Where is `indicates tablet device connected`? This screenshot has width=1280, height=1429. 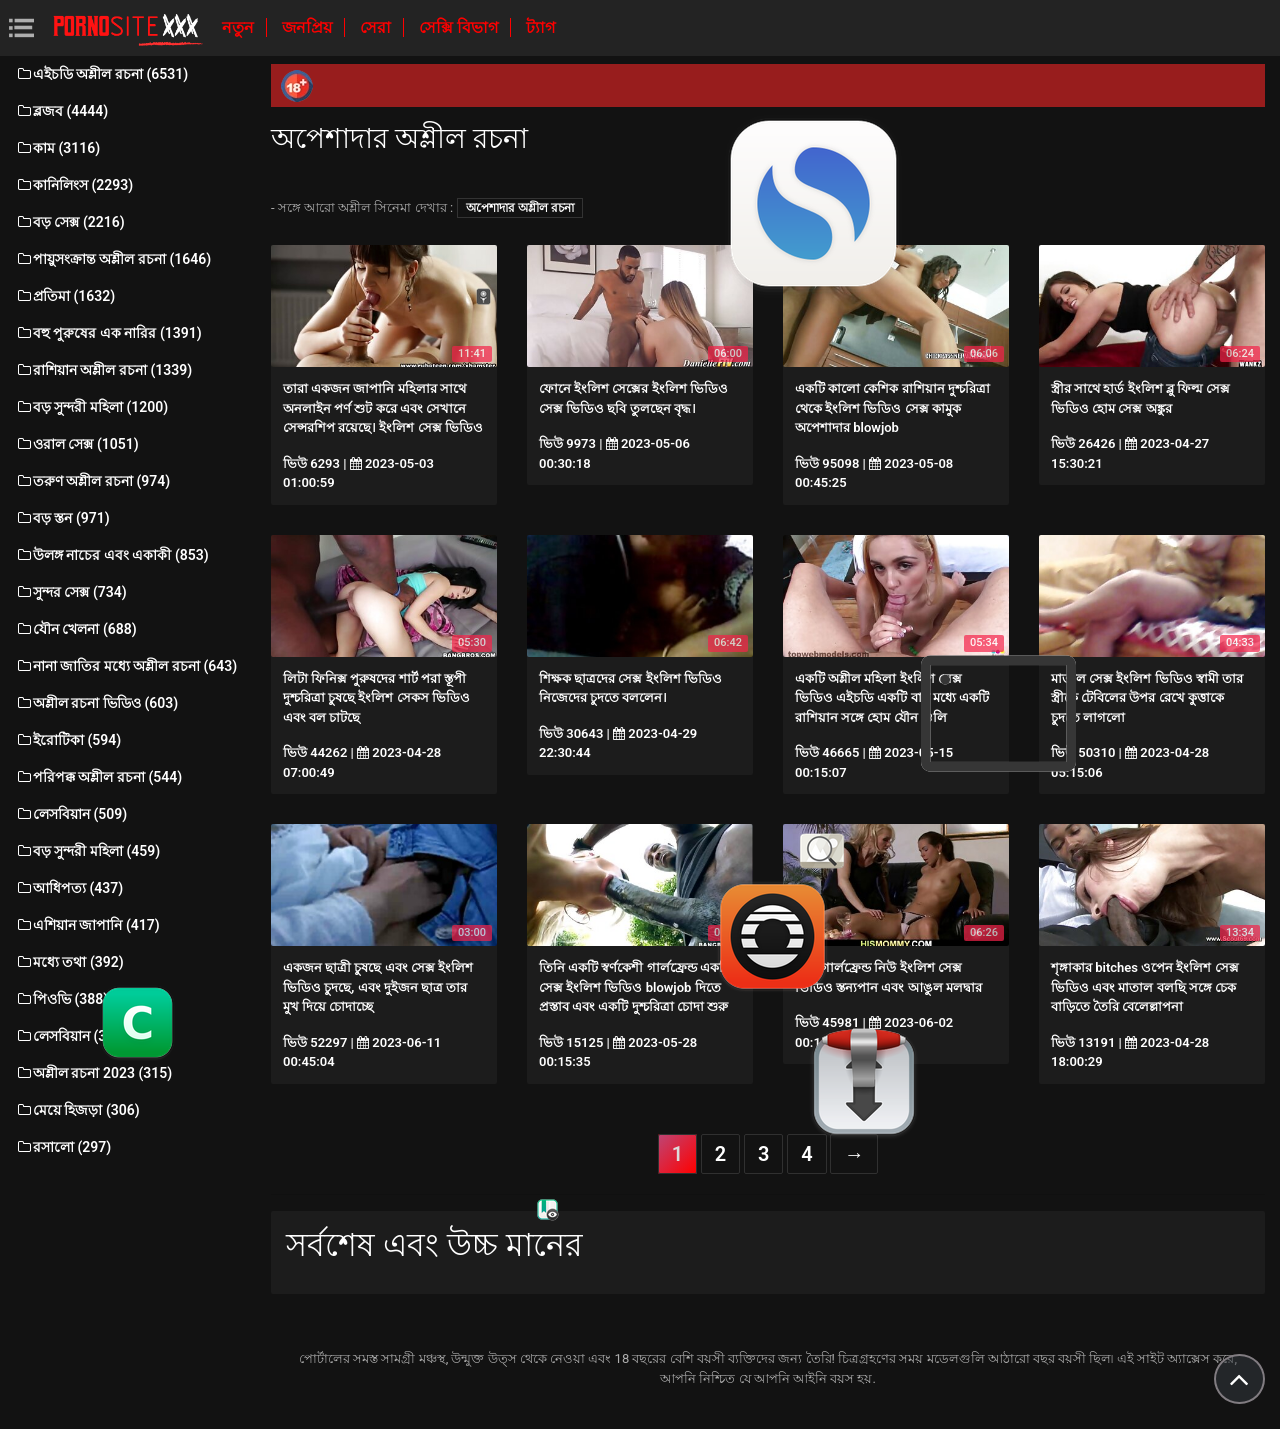
indicates tablet device connected is located at coordinates (998, 713).